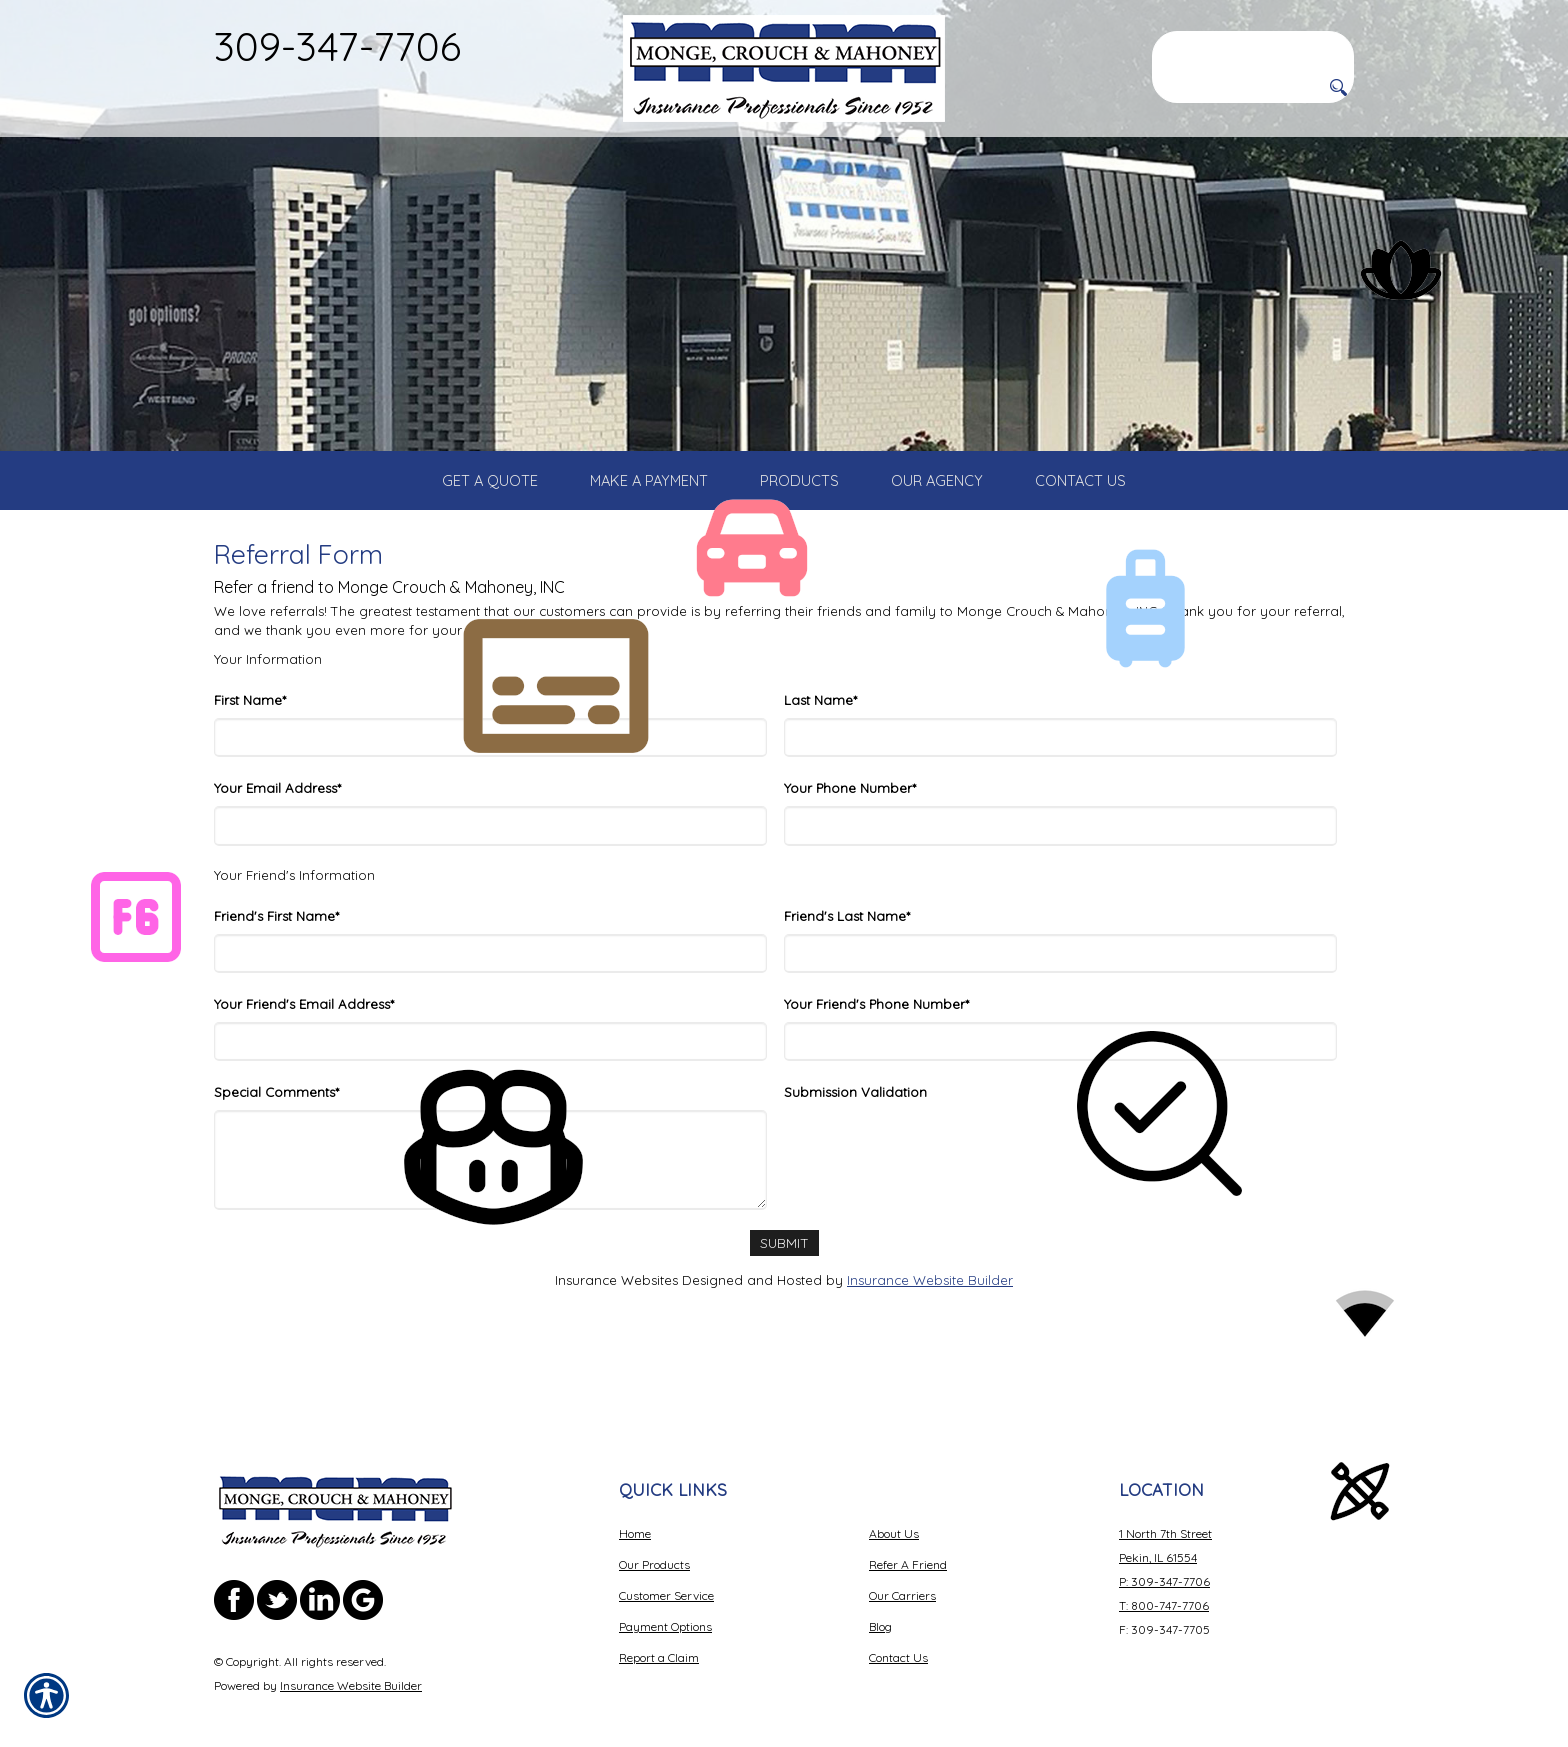  What do you see at coordinates (493, 1143) in the screenshot?
I see `access github copilot AI coding assistant` at bounding box center [493, 1143].